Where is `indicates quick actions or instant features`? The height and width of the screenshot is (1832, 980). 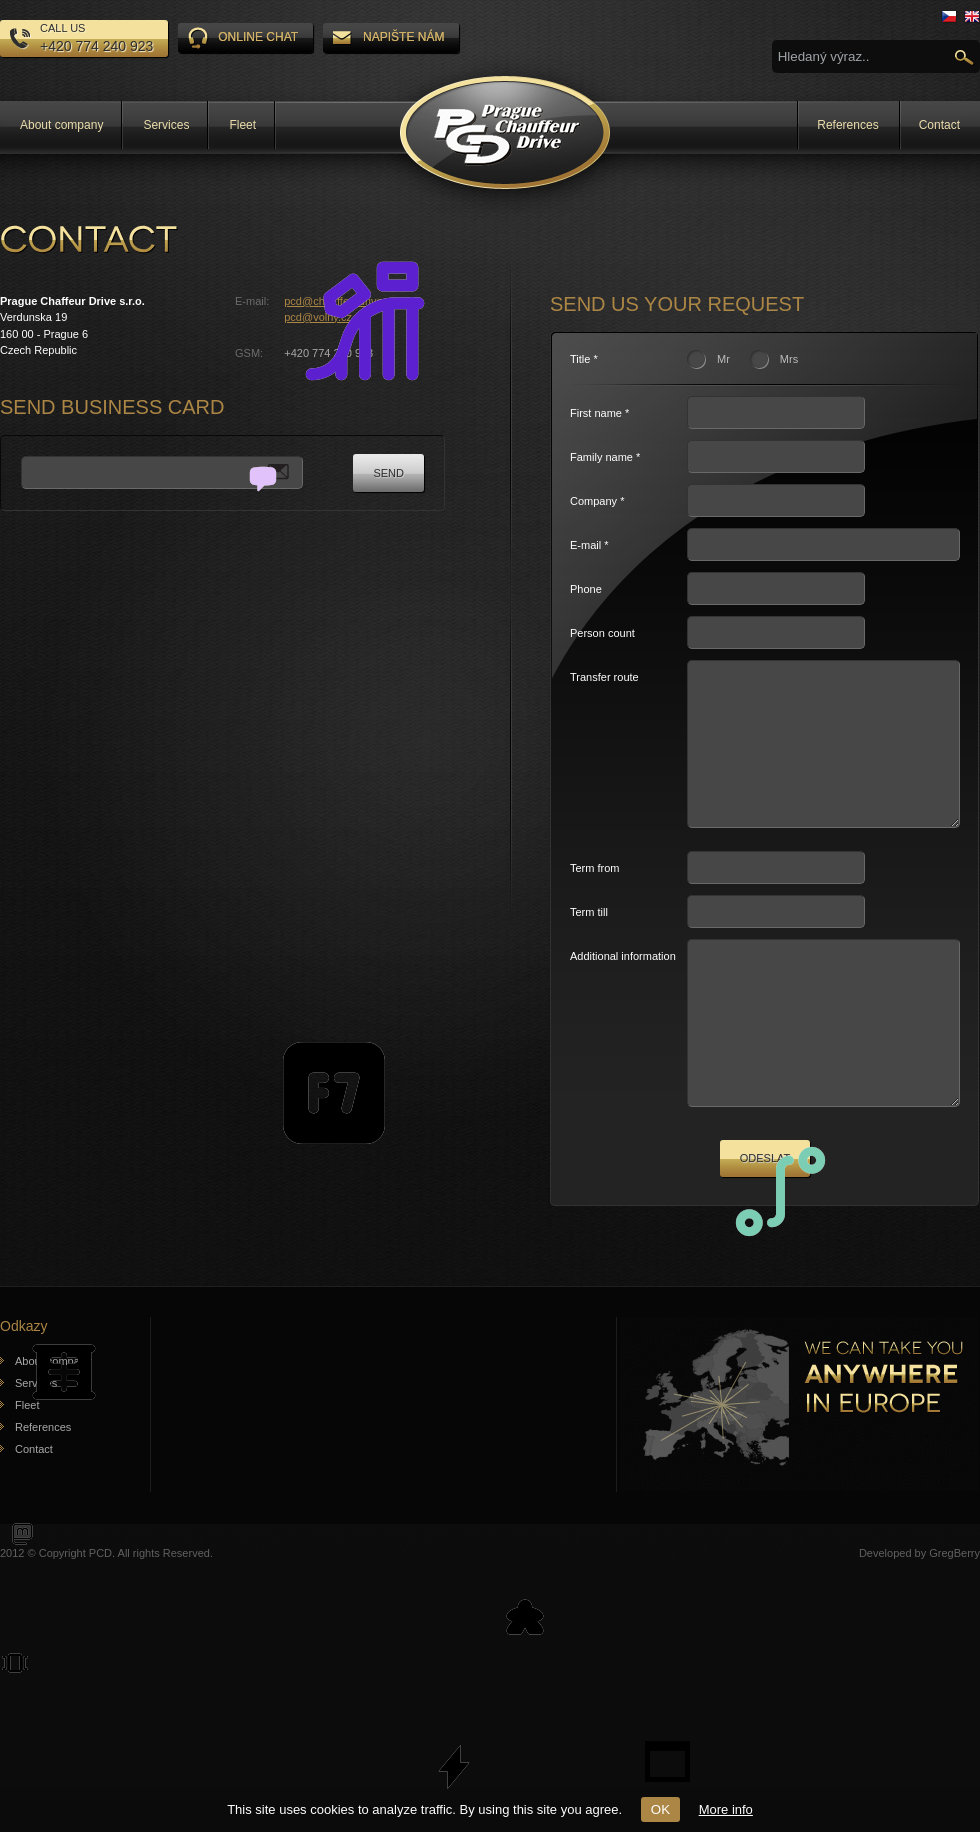
indicates quick actions or instant features is located at coordinates (454, 1767).